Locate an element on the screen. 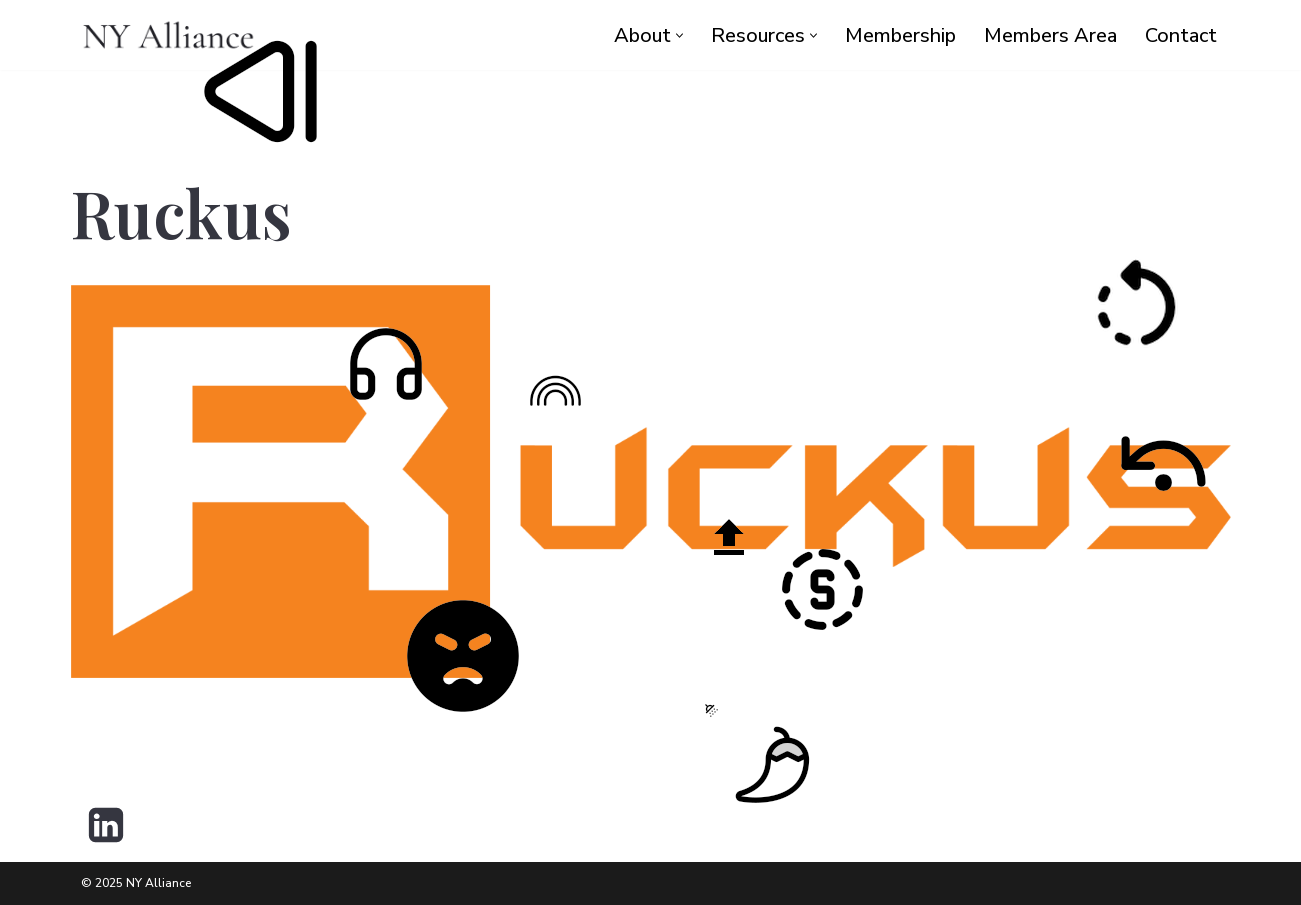  indicates pride or LGBTQ+ related content is located at coordinates (555, 392).